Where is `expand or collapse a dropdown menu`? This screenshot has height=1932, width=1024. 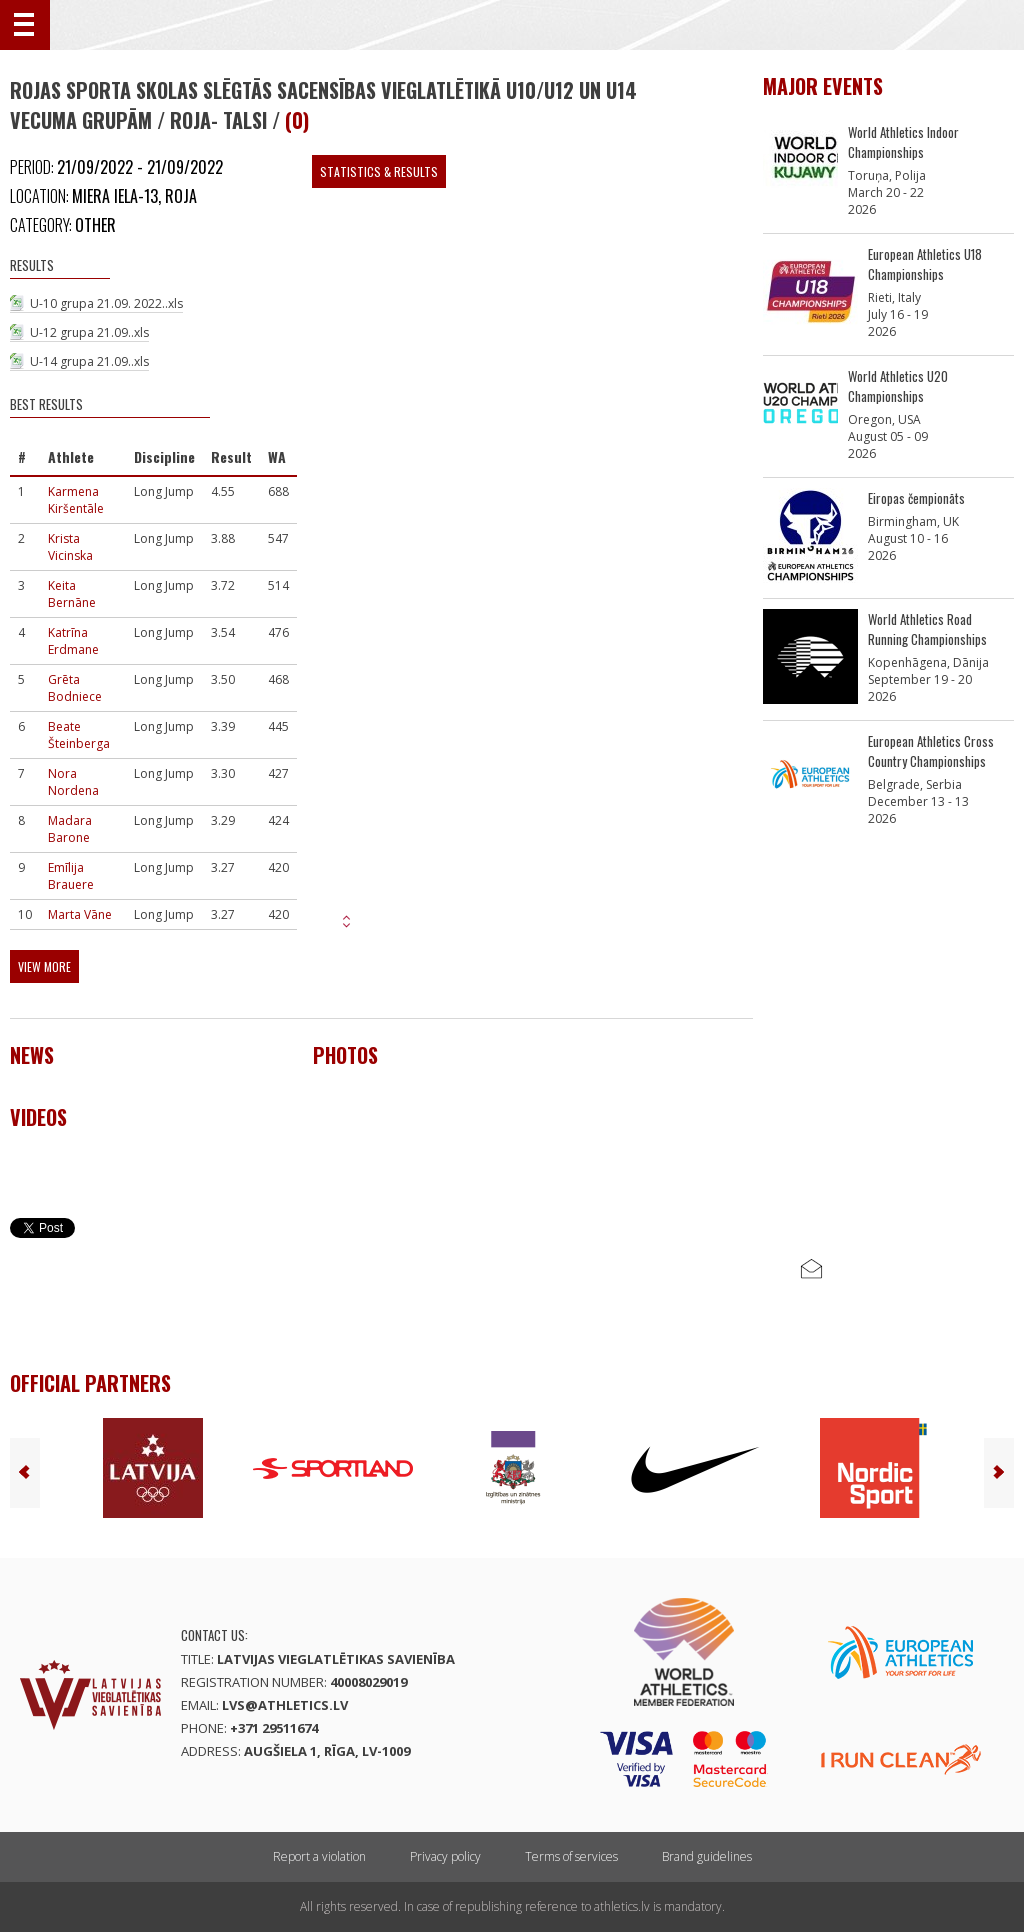
expand or collapse a dropdown menu is located at coordinates (346, 921).